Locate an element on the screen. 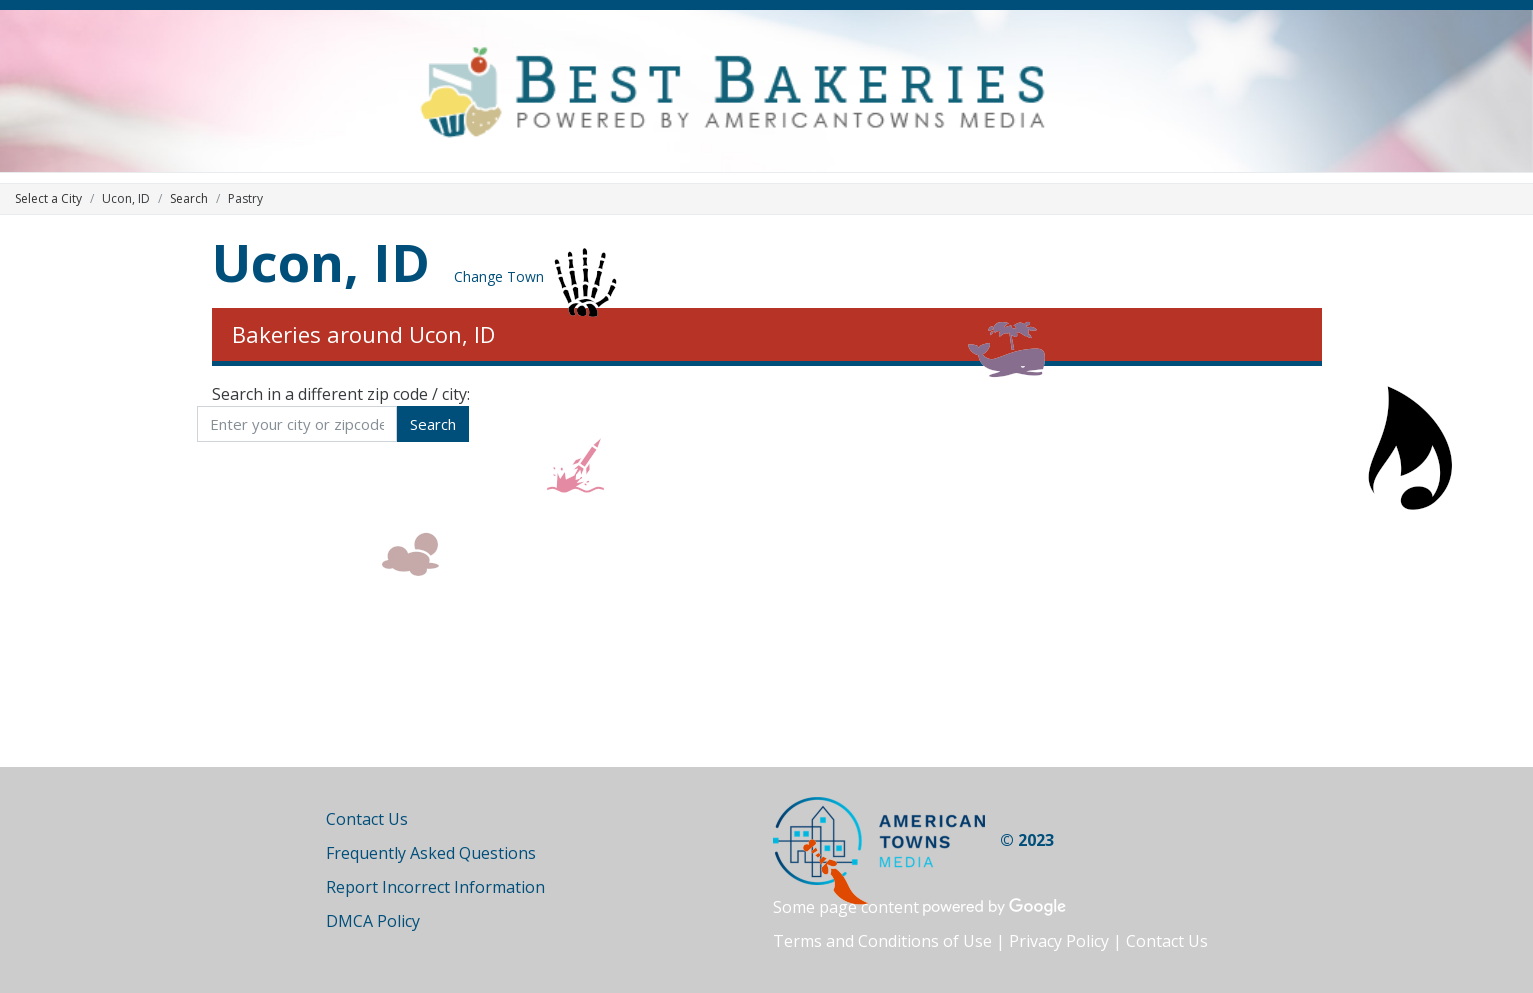 The width and height of the screenshot is (1533, 993). skeleton or undead enemy type indicator is located at coordinates (585, 282).